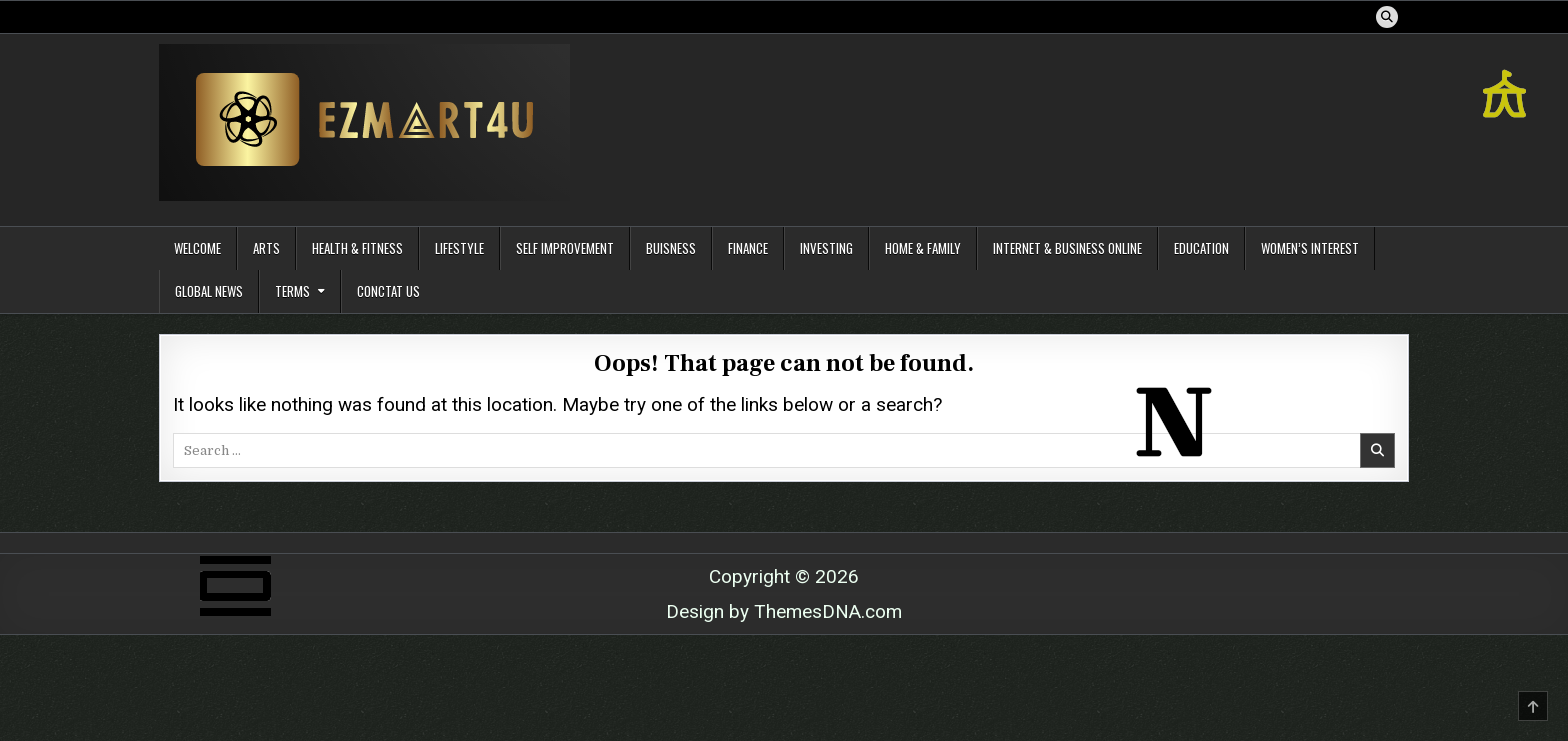  I want to click on open notion app, so click(1174, 422).